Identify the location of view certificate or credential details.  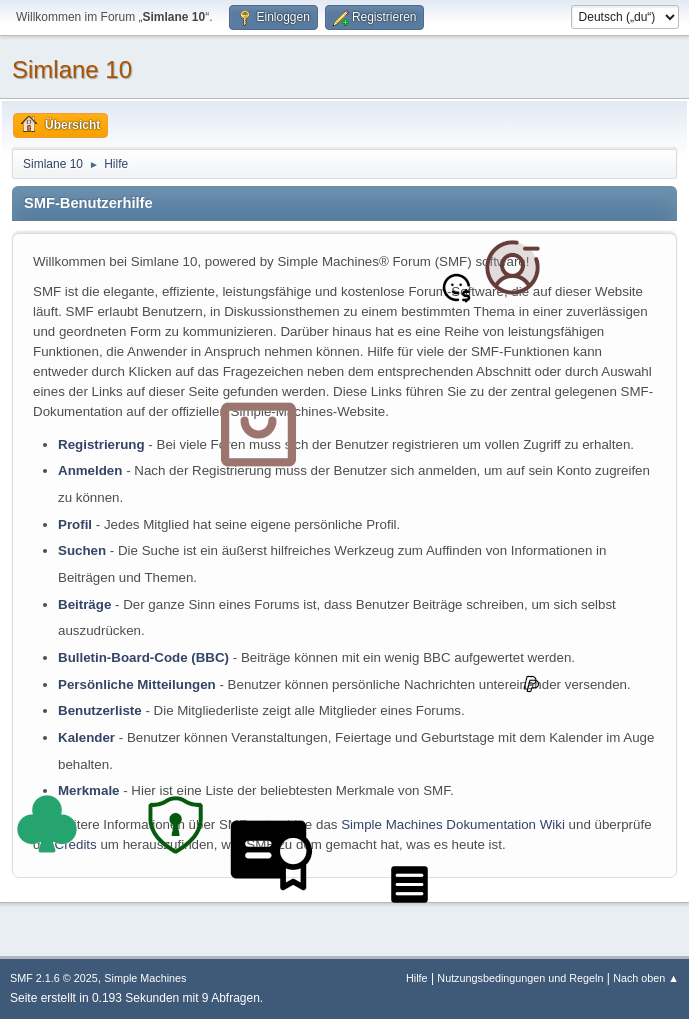
(268, 852).